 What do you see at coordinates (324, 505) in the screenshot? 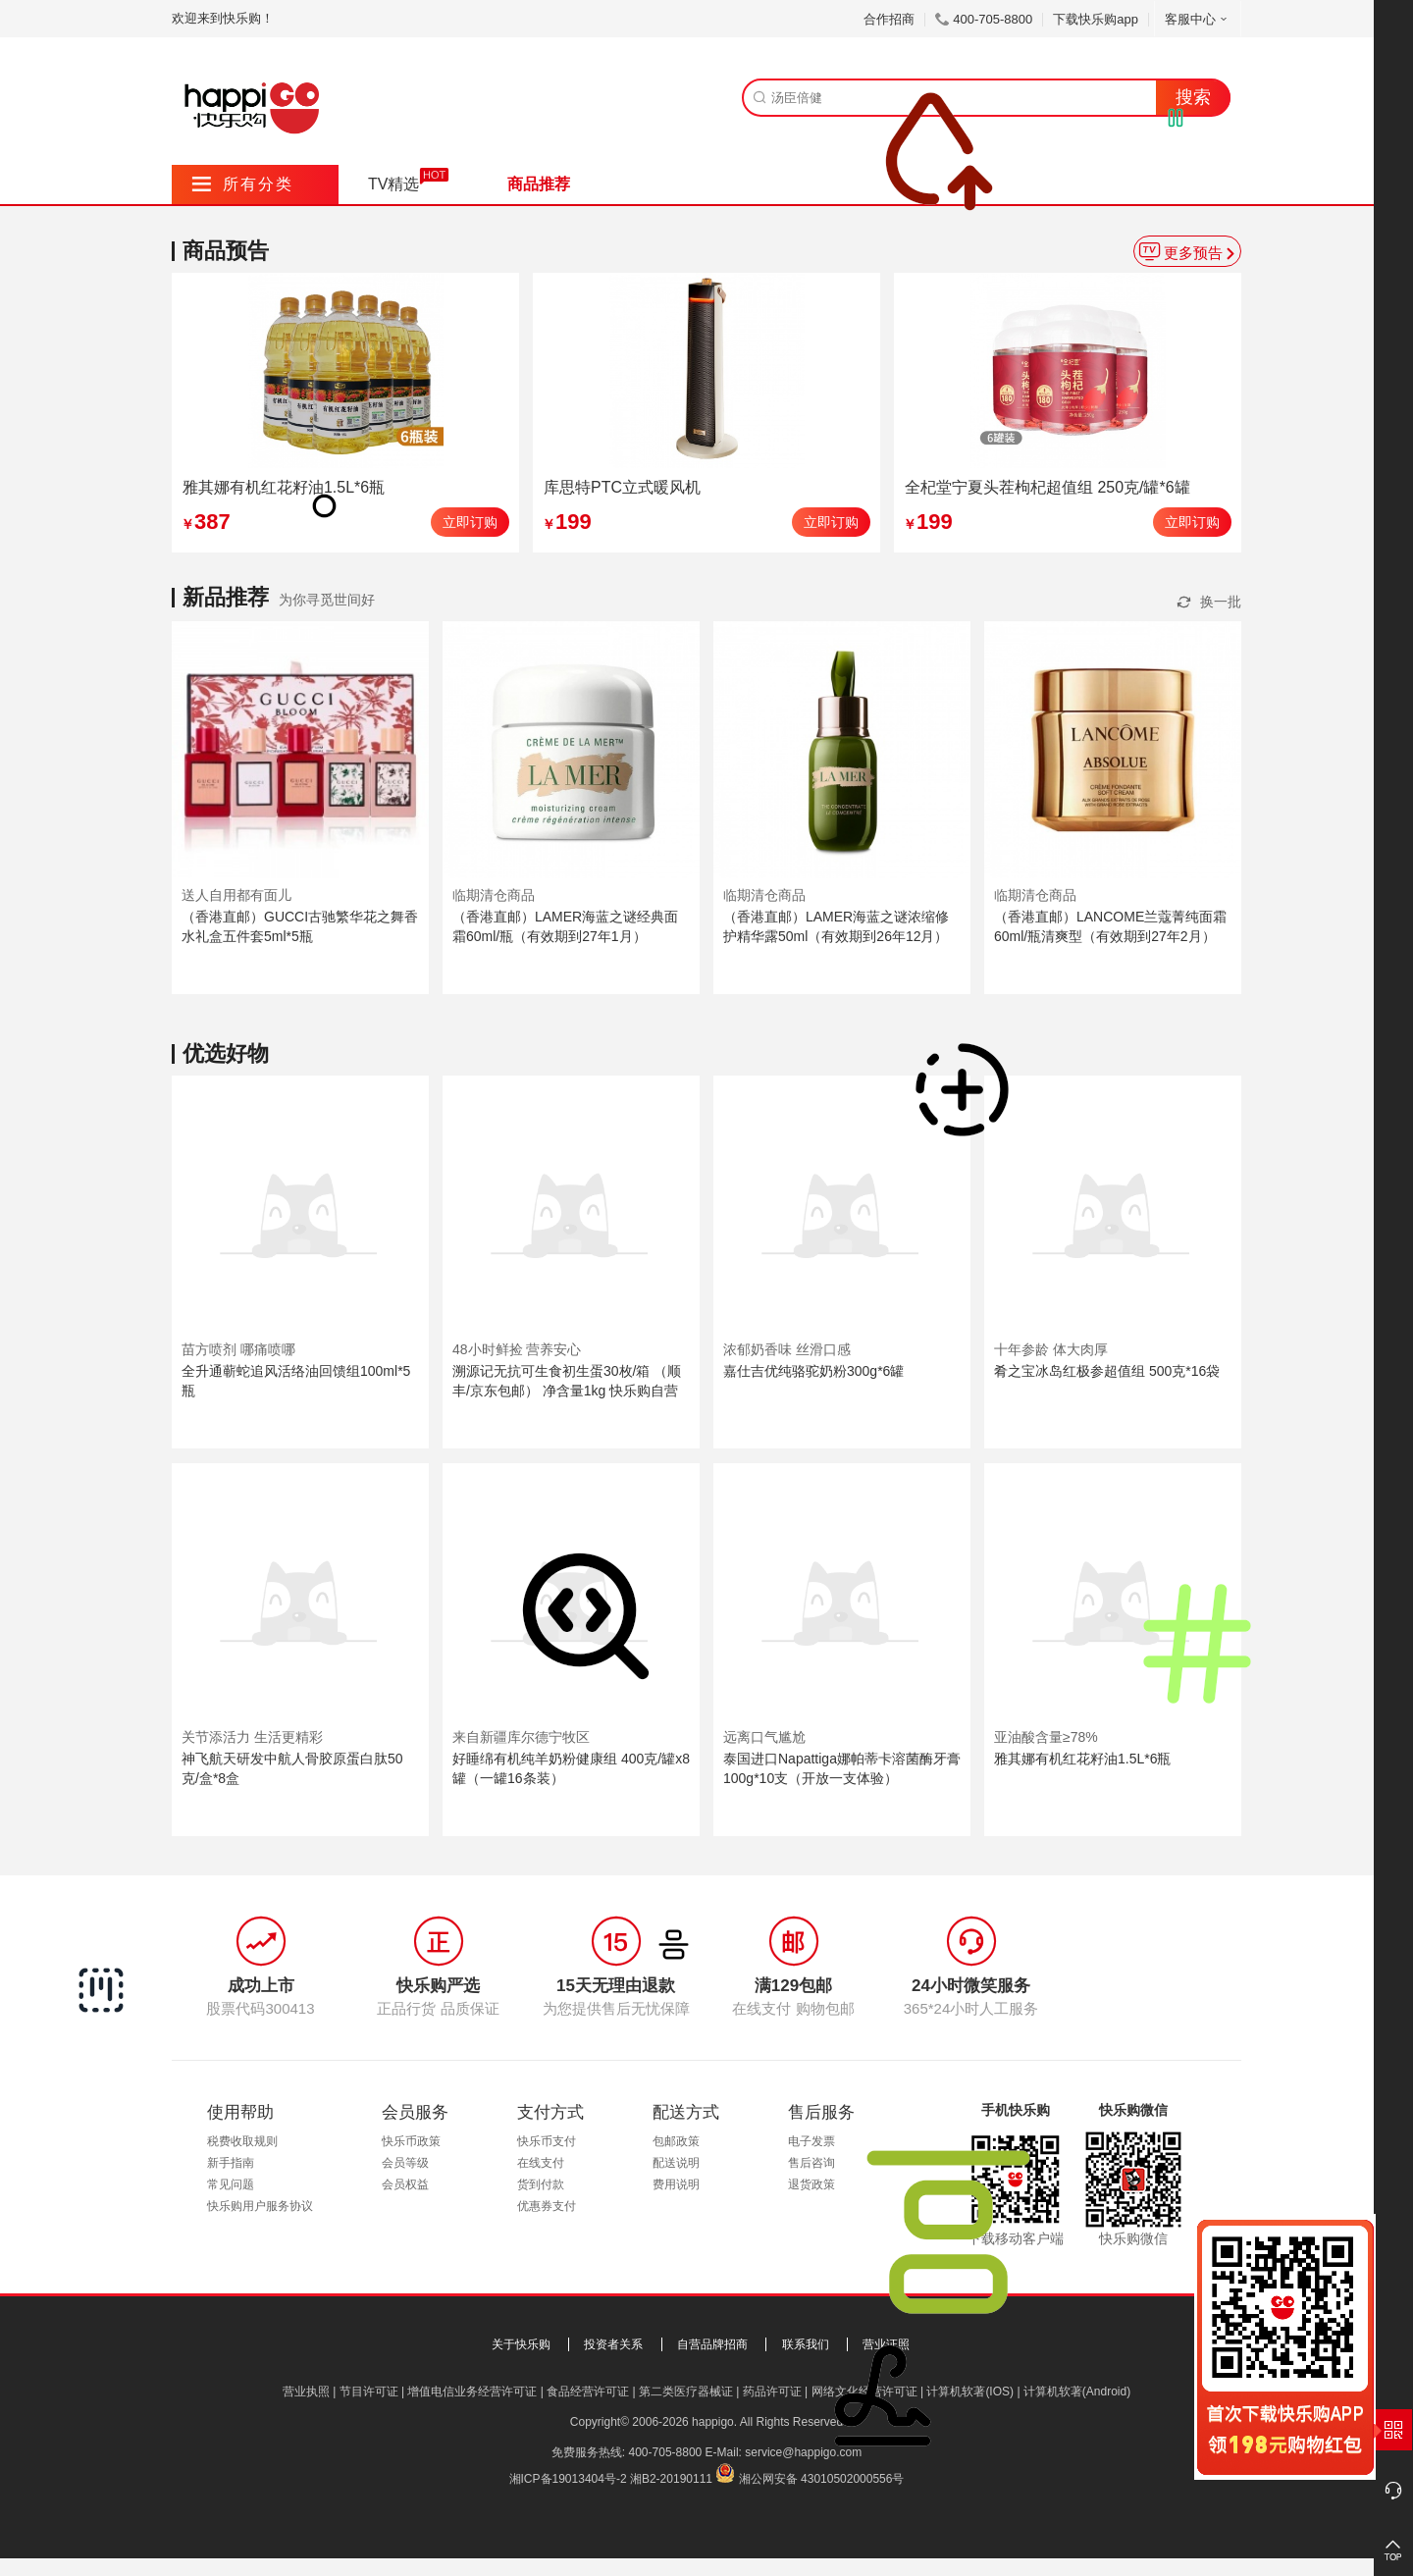
I see `indicates an unselected or inactive radio button option` at bounding box center [324, 505].